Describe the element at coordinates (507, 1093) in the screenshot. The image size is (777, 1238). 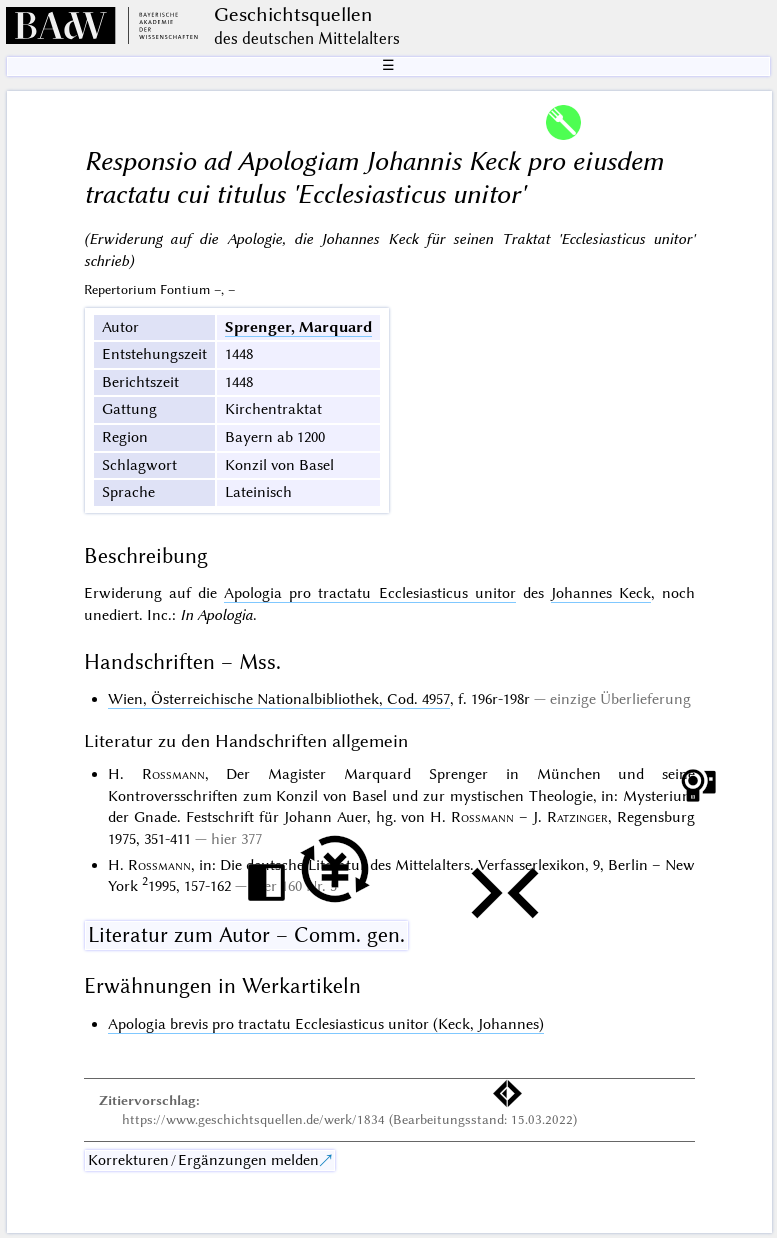
I see `indicates code written in F# programming language` at that location.